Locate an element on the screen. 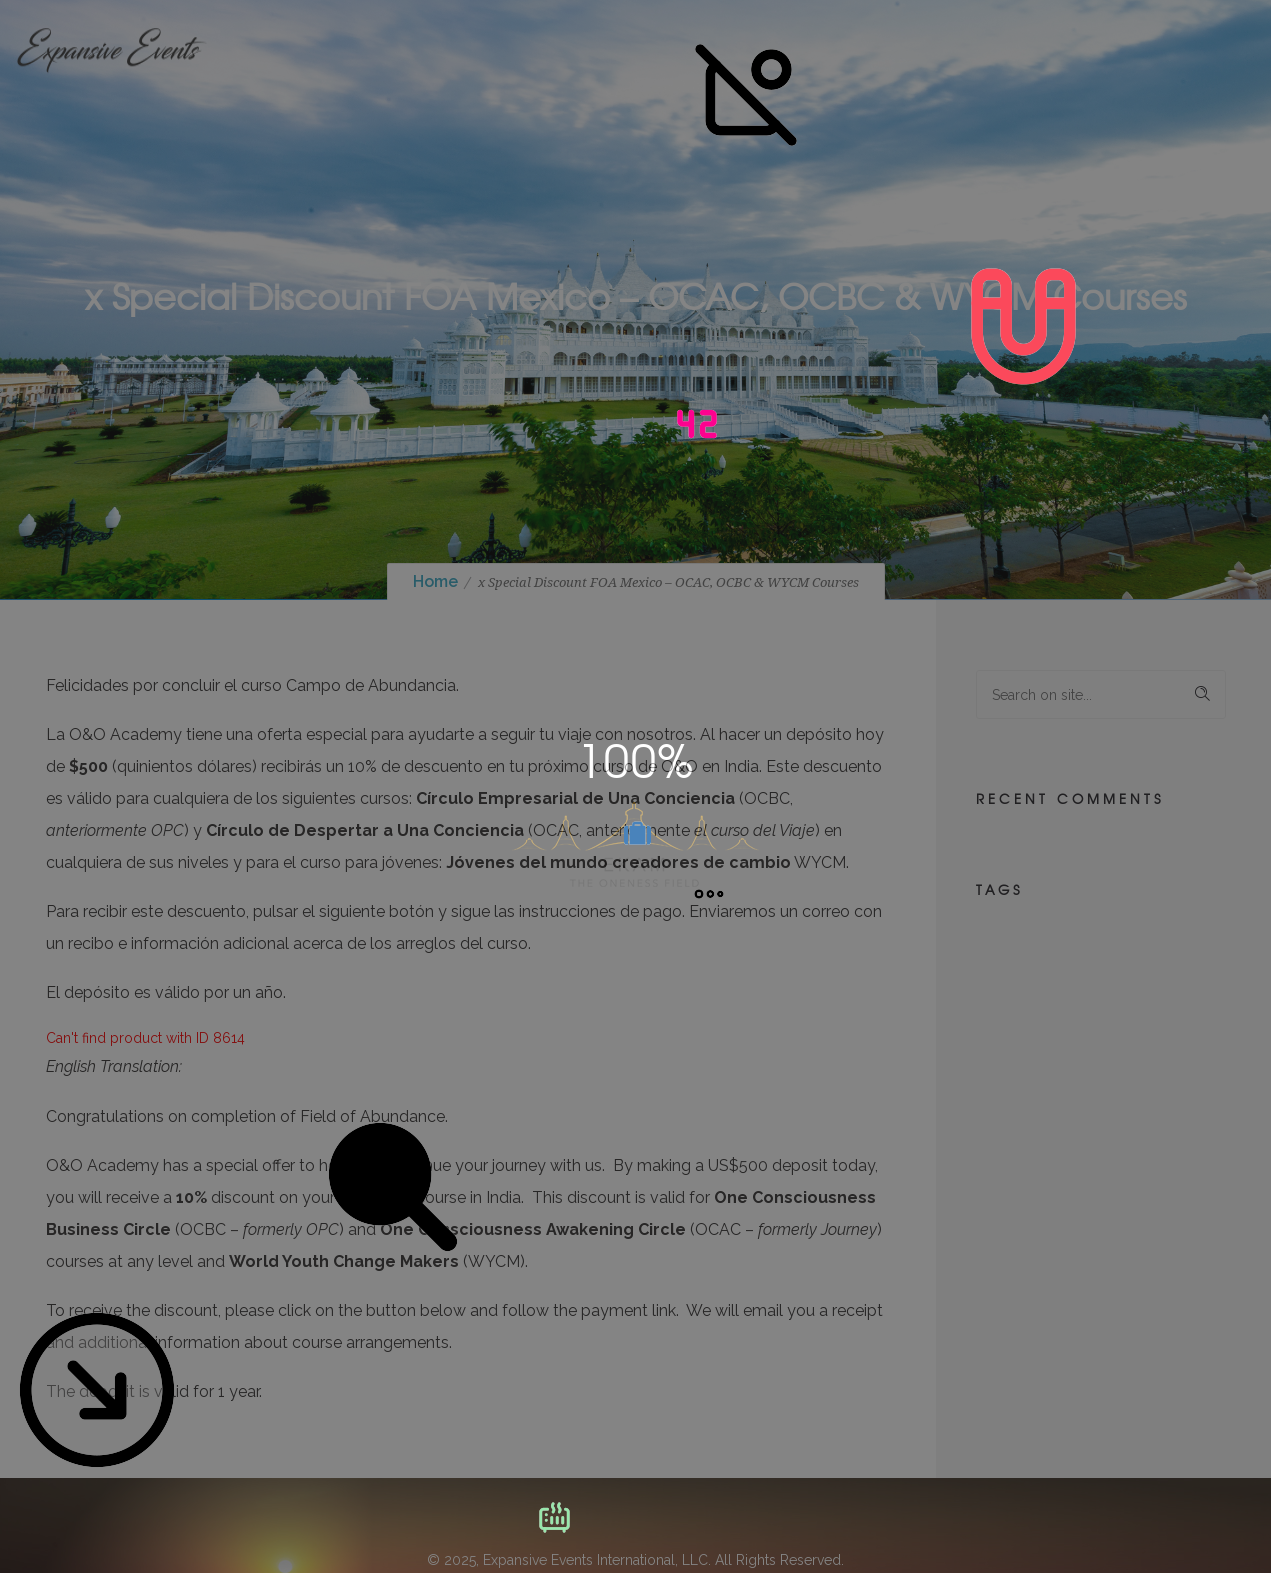  search or find content is located at coordinates (393, 1187).